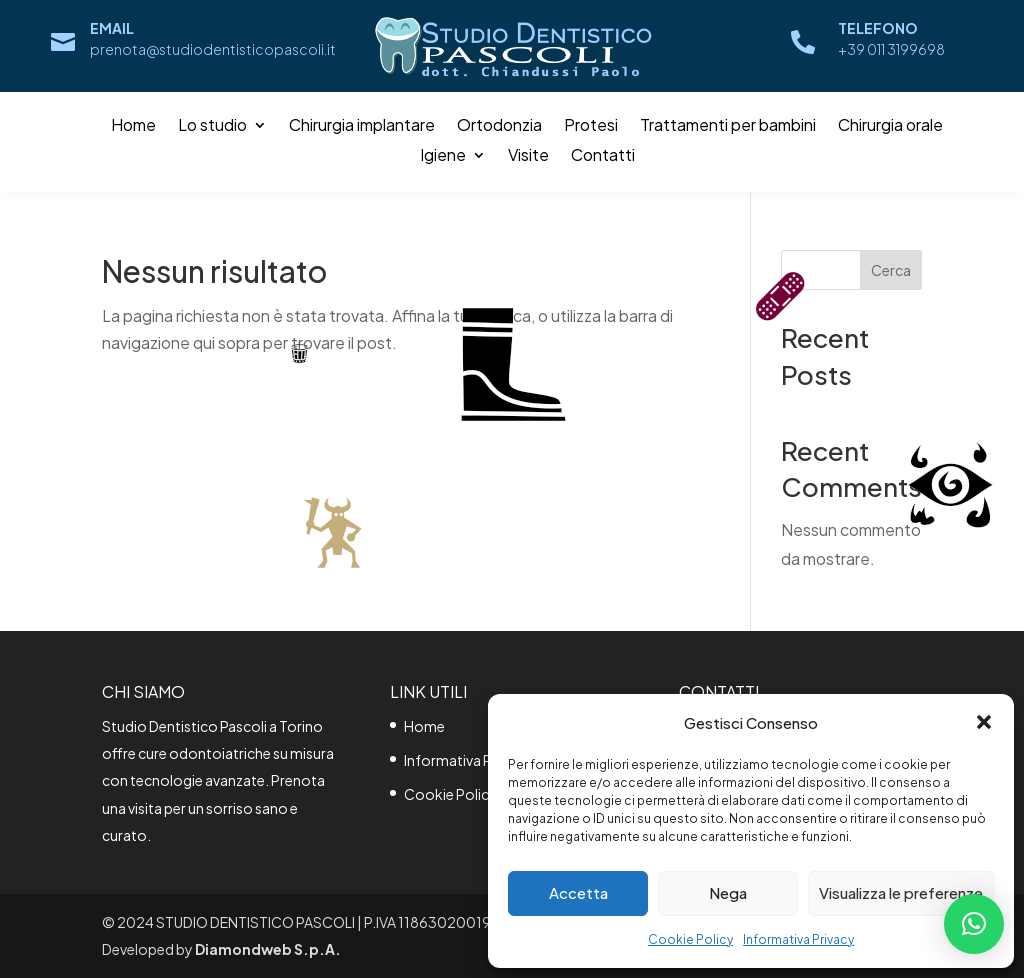 Image resolution: width=1024 pixels, height=978 pixels. I want to click on access first aid or medical settings, so click(780, 296).